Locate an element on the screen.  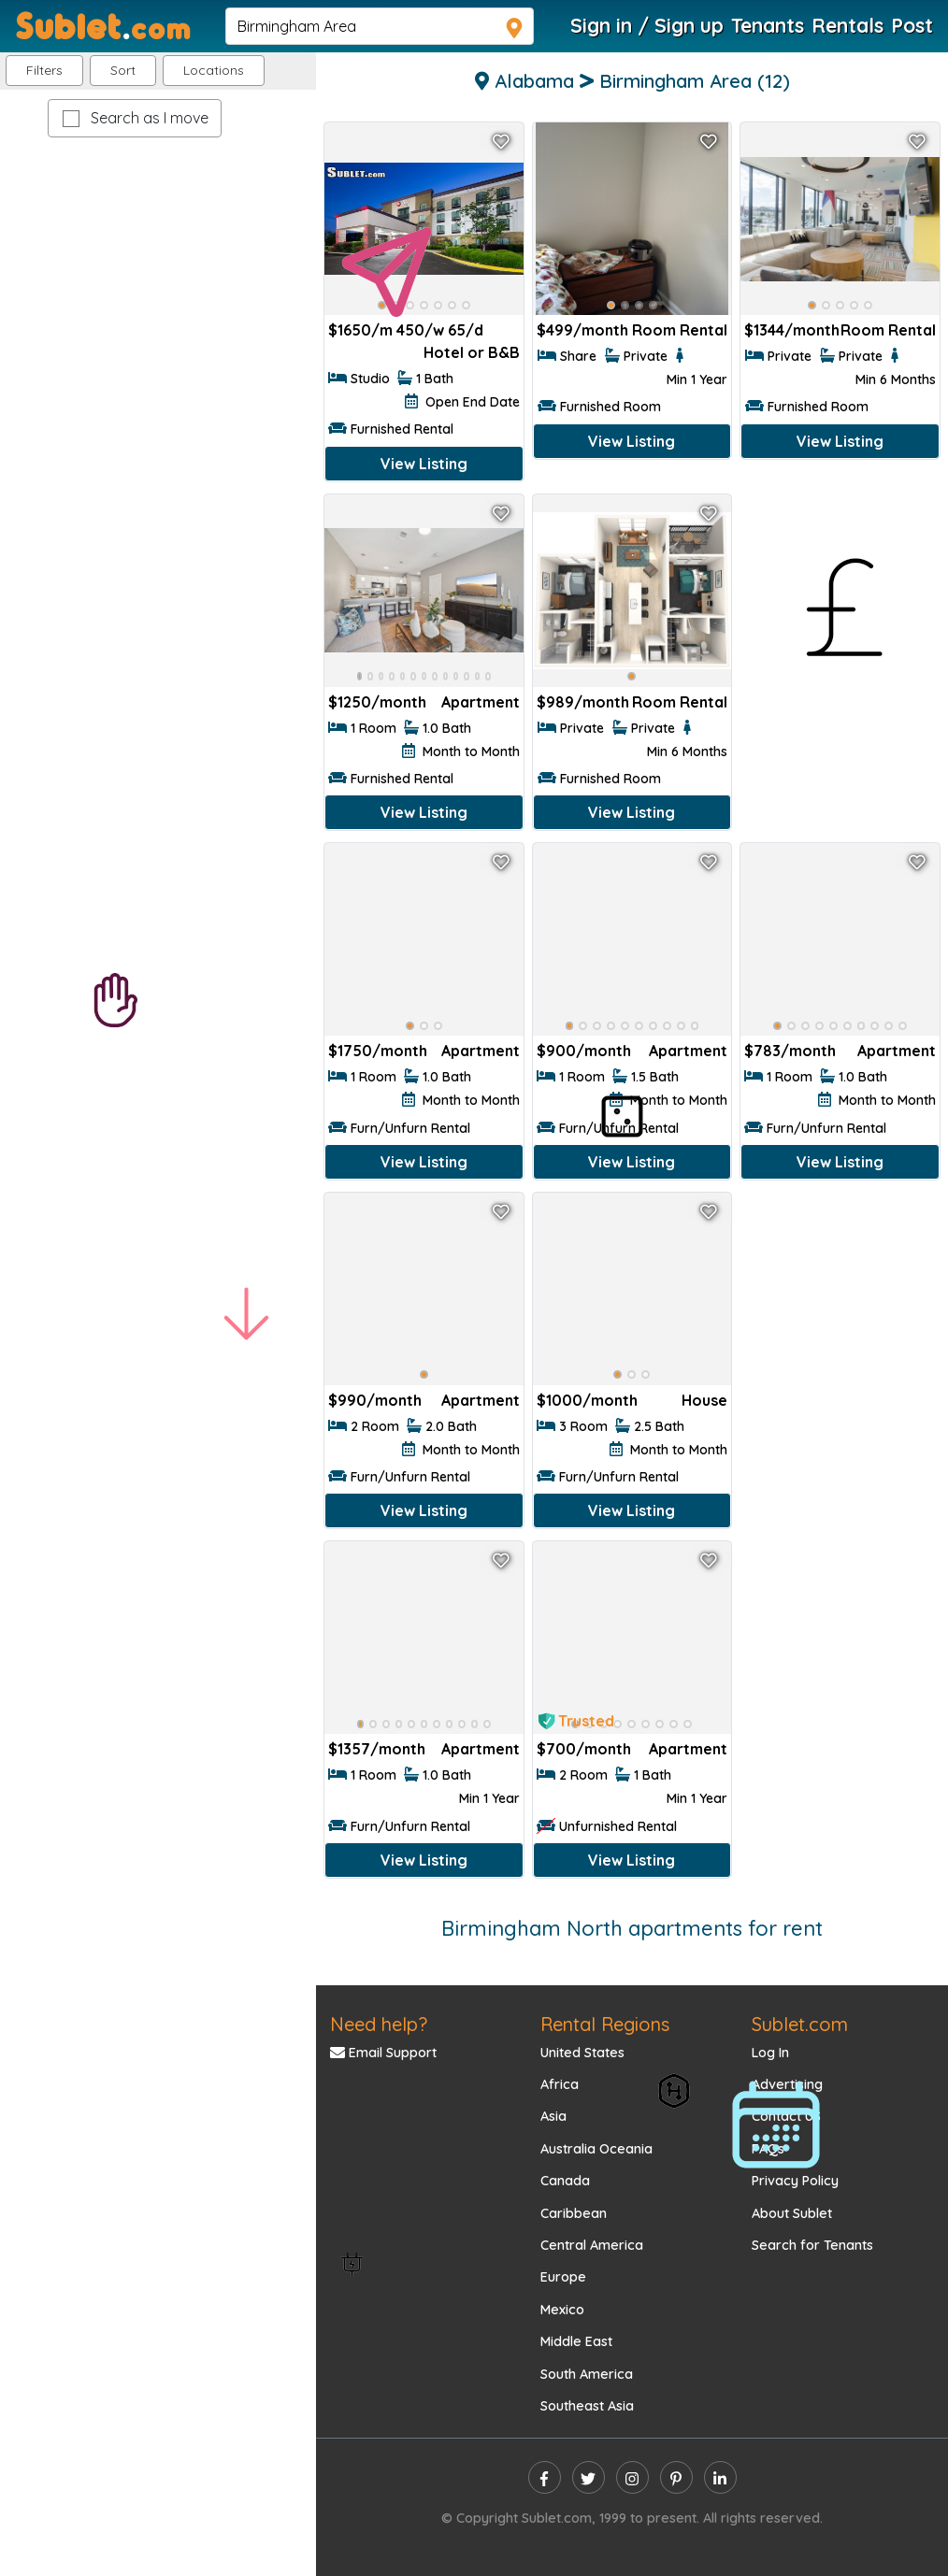
randomize or shuffle content is located at coordinates (622, 1116).